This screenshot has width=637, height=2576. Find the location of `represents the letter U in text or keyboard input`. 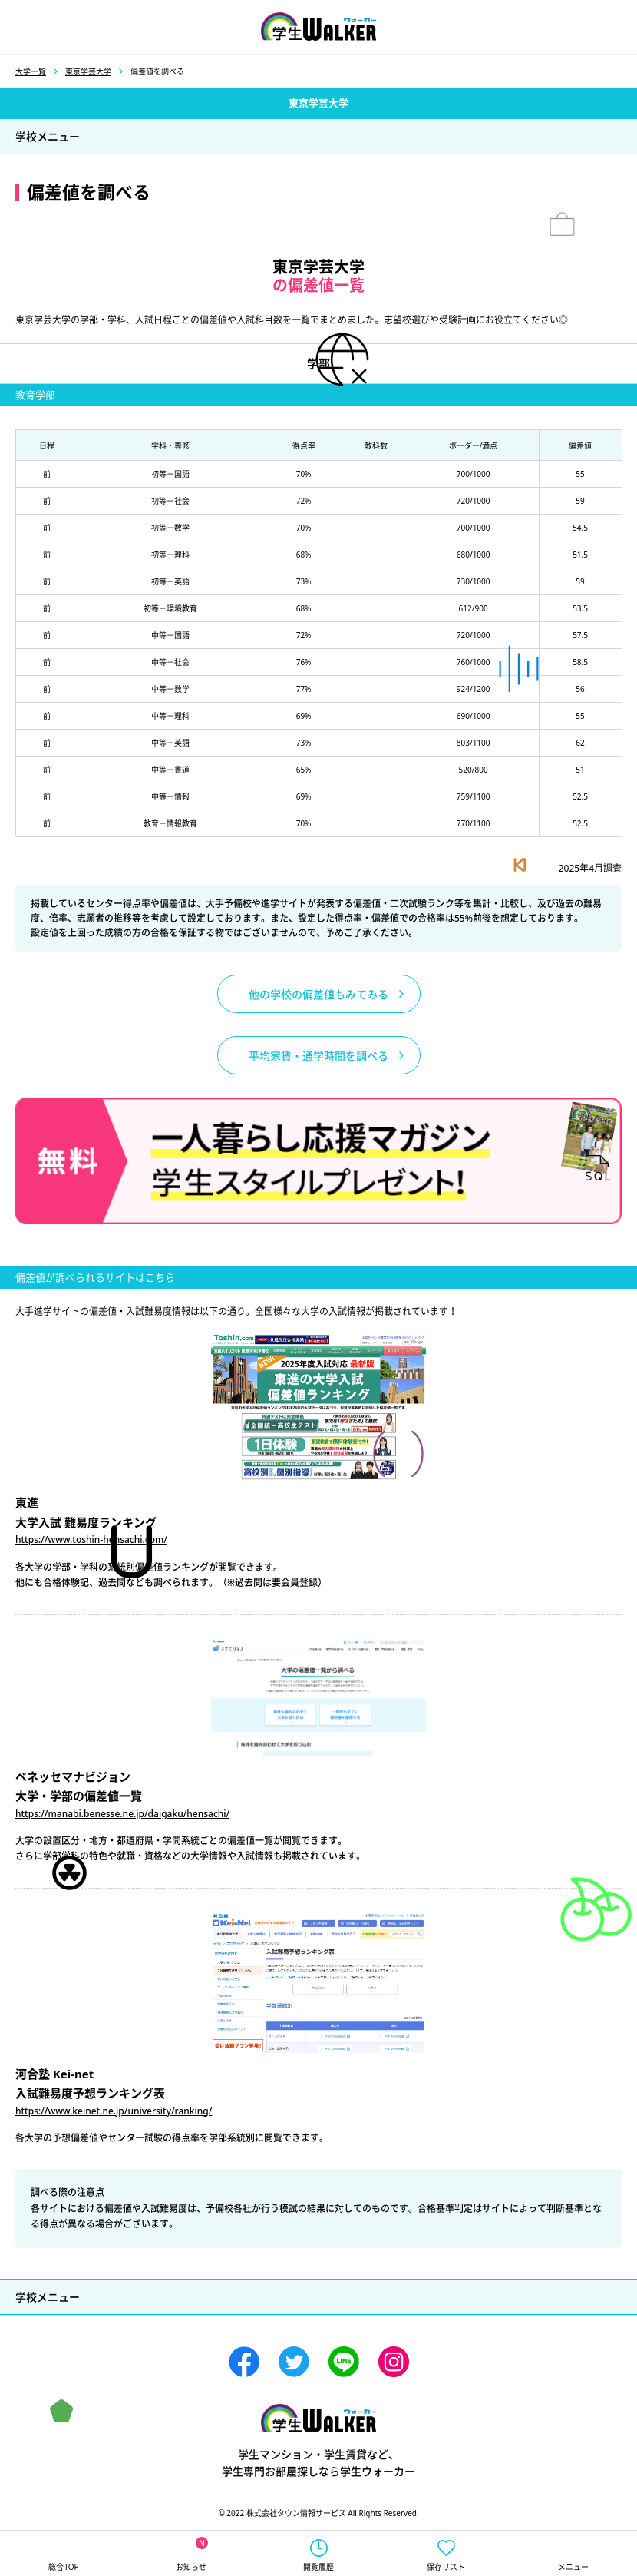

represents the letter U in text or keyboard input is located at coordinates (131, 1551).